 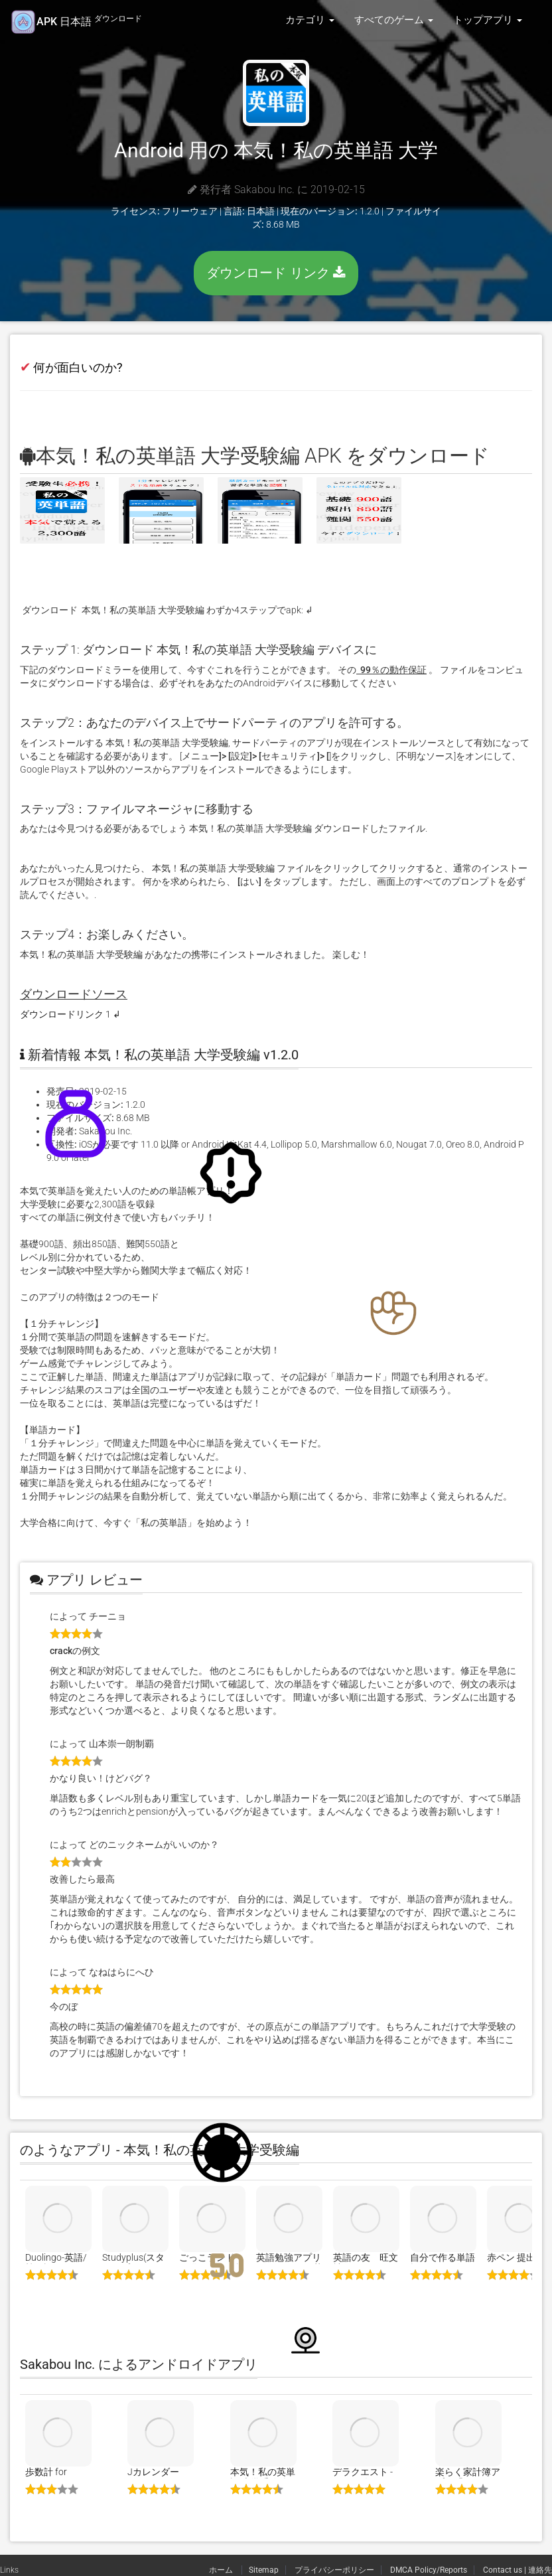 What do you see at coordinates (76, 1124) in the screenshot?
I see `view your earnings or balance` at bounding box center [76, 1124].